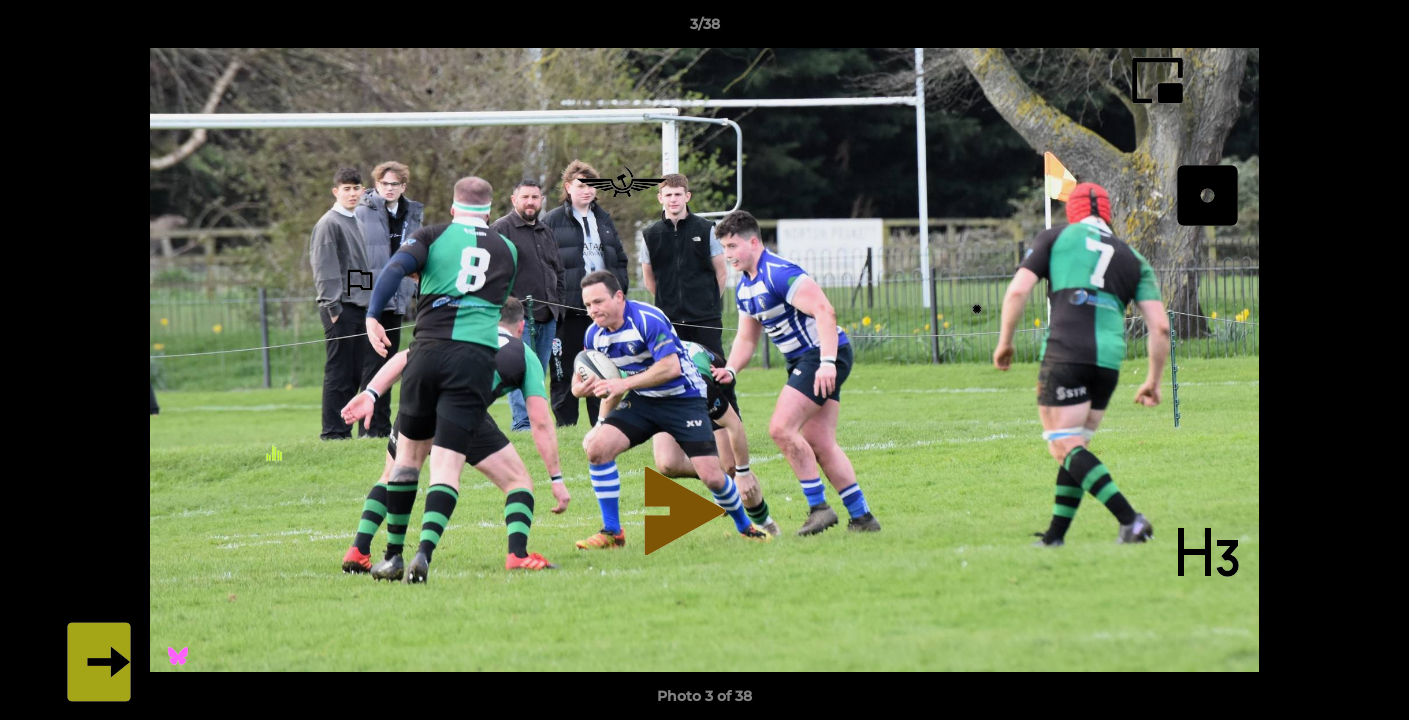 The height and width of the screenshot is (720, 1409). I want to click on first order logo from star wars franchise, so click(977, 309).